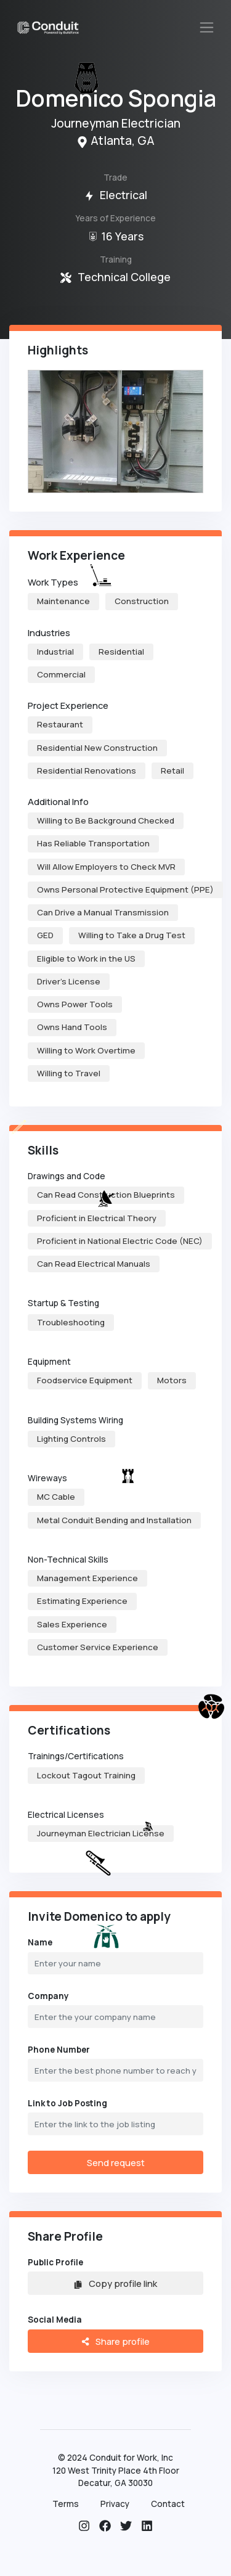  Describe the element at coordinates (211, 1706) in the screenshot. I see `select viola flower in a game inventory` at that location.